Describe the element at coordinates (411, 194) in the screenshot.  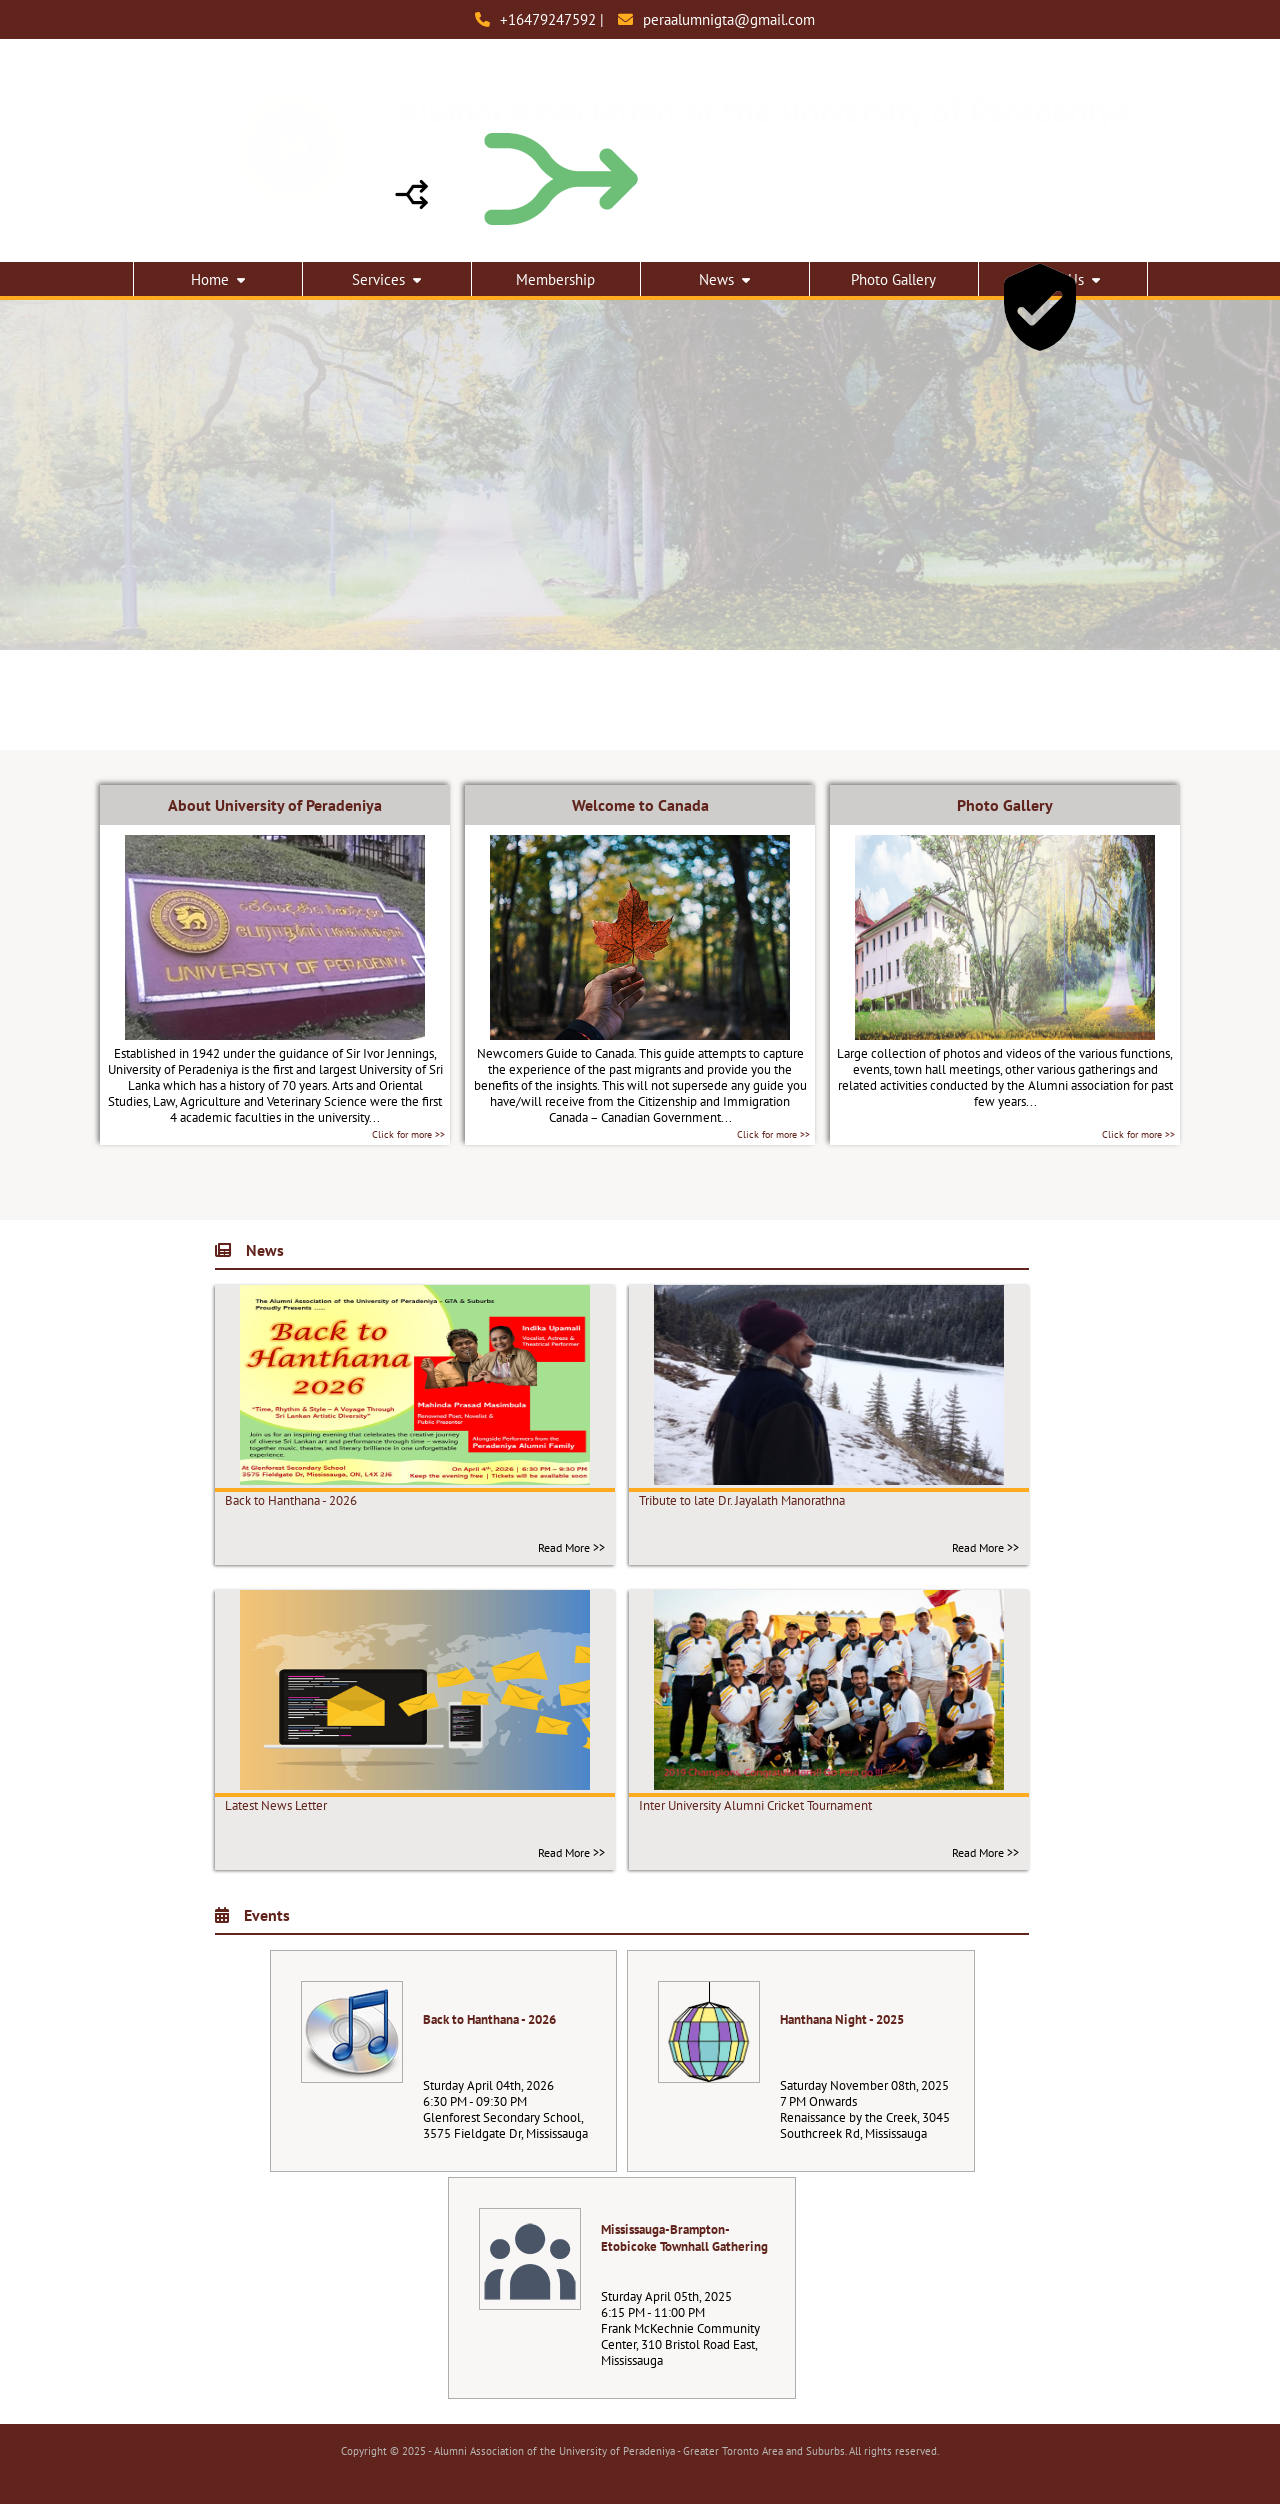
I see `split or branch content into multiple paths` at that location.